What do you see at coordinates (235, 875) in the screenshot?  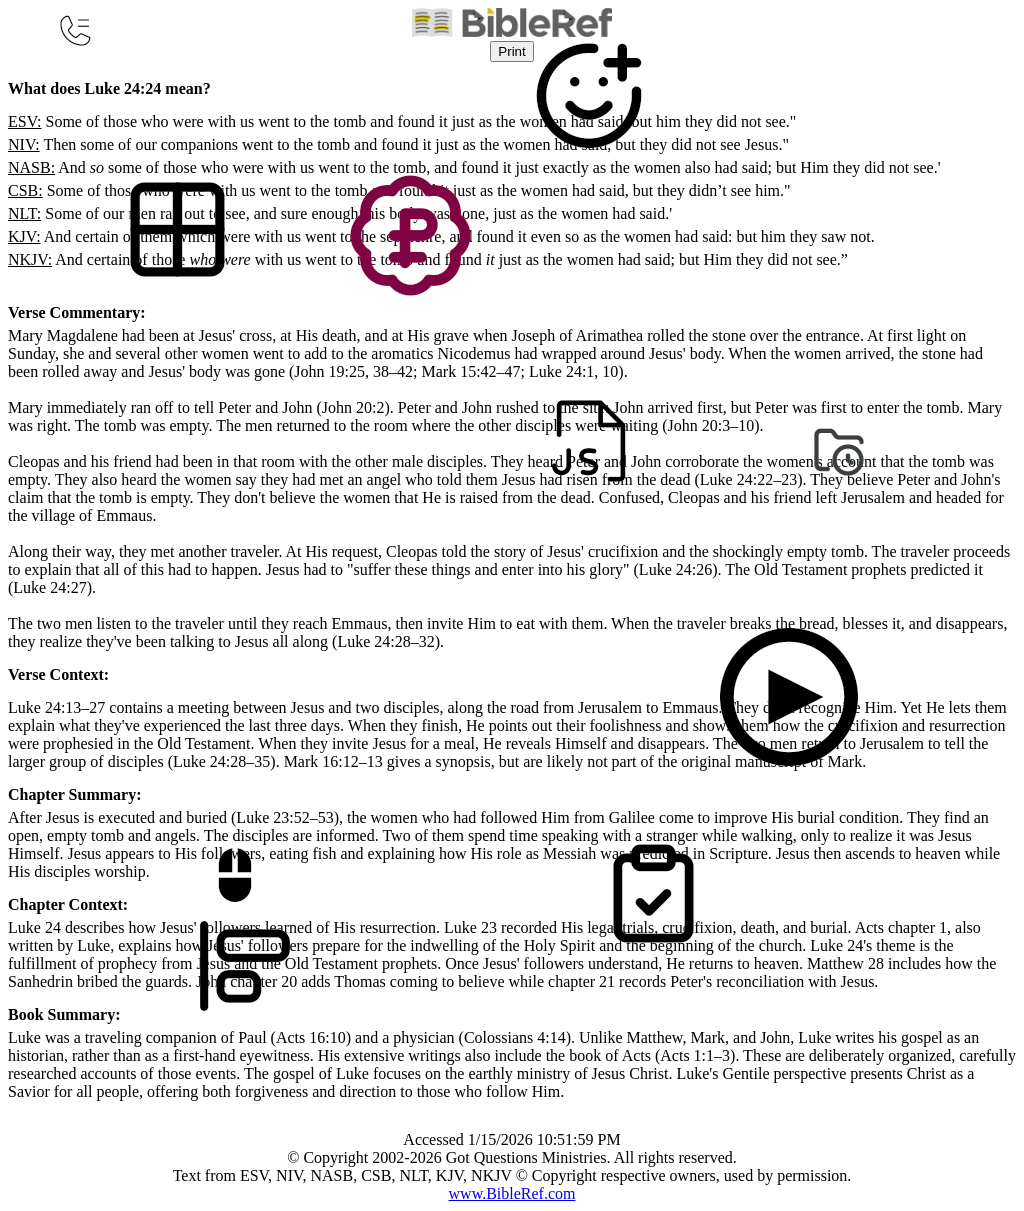 I see `indicates mouse input is available or required` at bounding box center [235, 875].